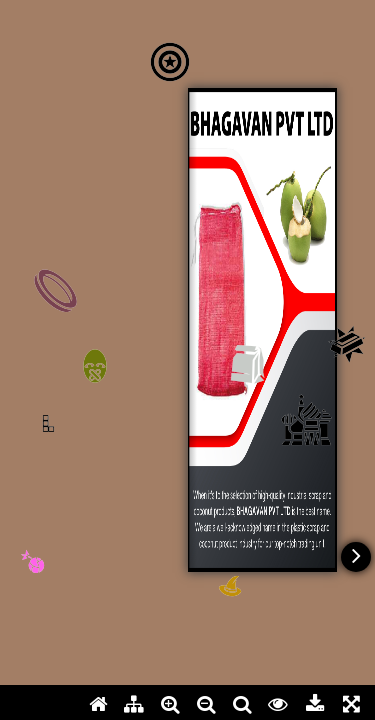 This screenshot has height=720, width=375. What do you see at coordinates (248, 360) in the screenshot?
I see `view your takeout or delivery order` at bounding box center [248, 360].